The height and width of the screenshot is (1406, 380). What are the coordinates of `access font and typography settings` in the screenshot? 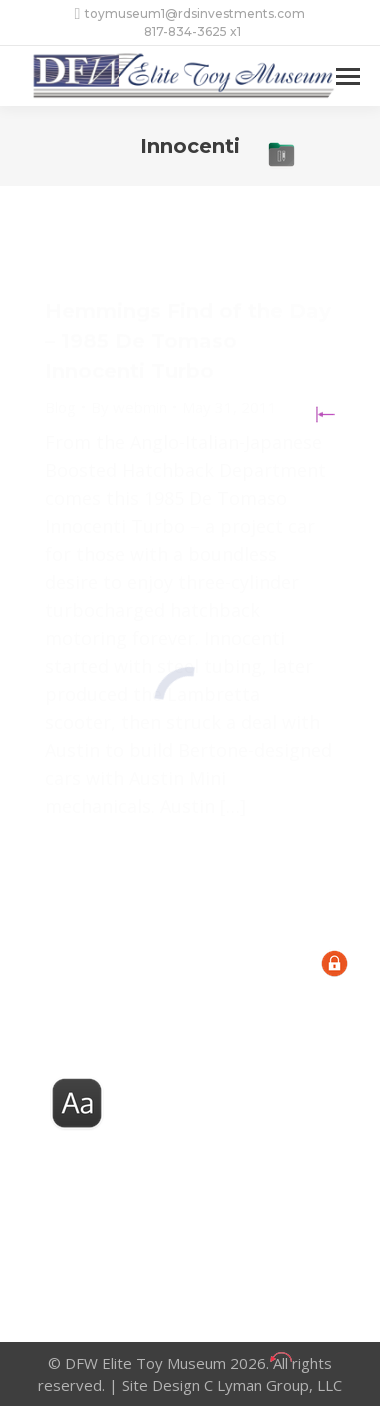 It's located at (77, 1104).